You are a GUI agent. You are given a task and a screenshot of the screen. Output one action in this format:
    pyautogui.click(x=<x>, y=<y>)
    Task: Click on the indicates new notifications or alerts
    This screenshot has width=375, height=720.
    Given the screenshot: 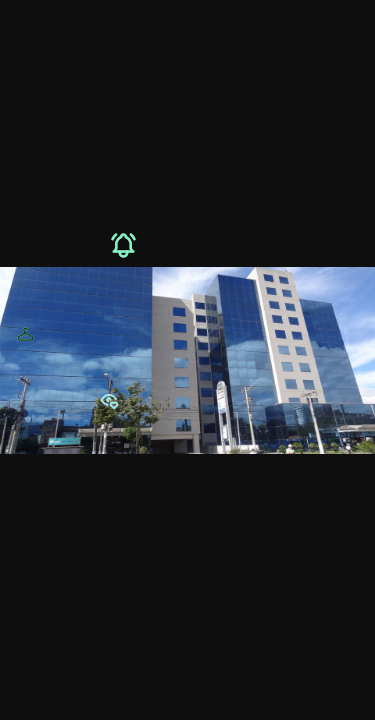 What is the action you would take?
    pyautogui.click(x=123, y=245)
    